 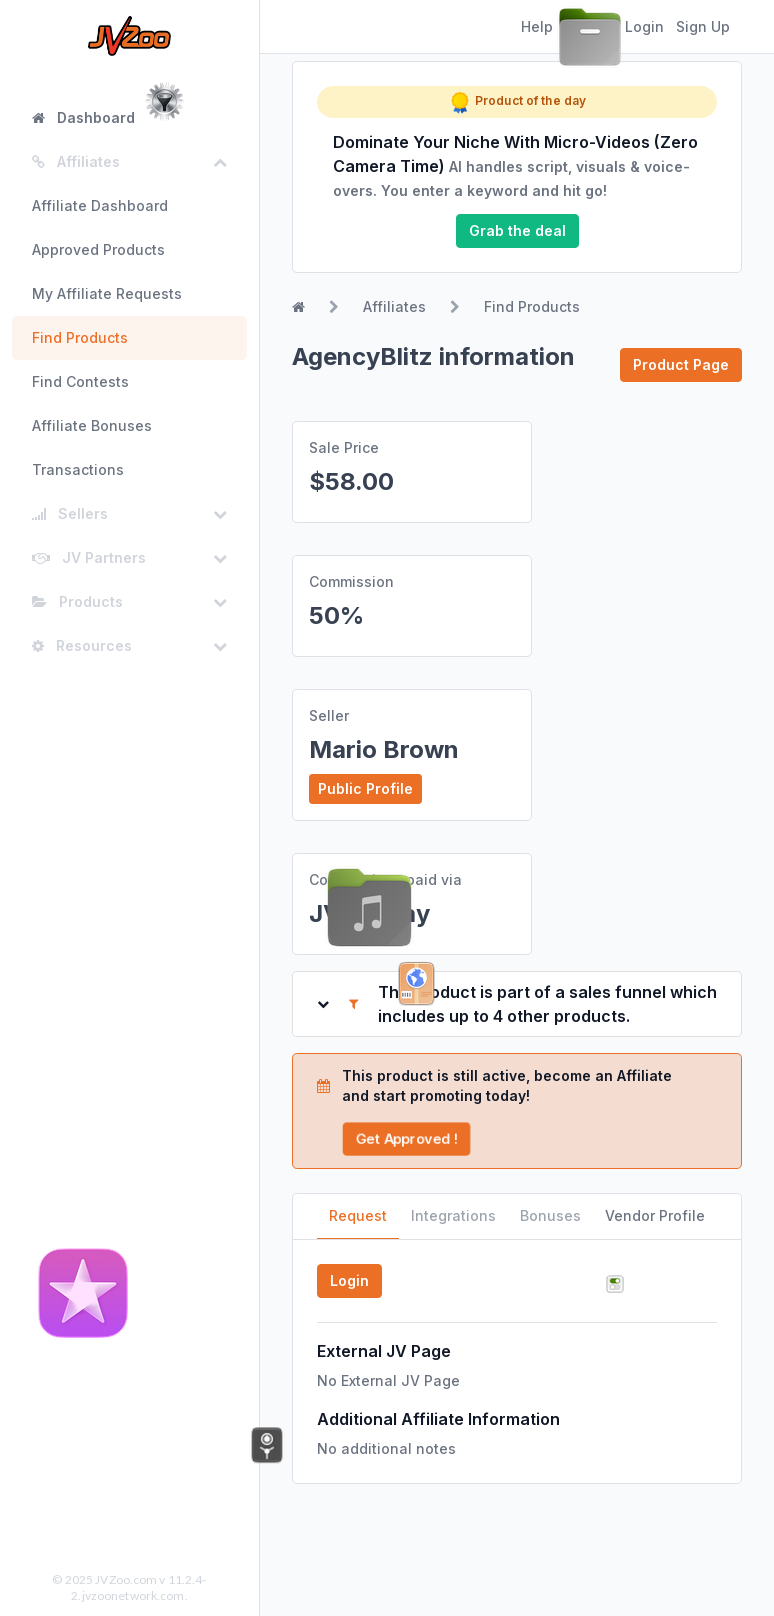 What do you see at coordinates (83, 1293) in the screenshot?
I see `open the iTunes Store app` at bounding box center [83, 1293].